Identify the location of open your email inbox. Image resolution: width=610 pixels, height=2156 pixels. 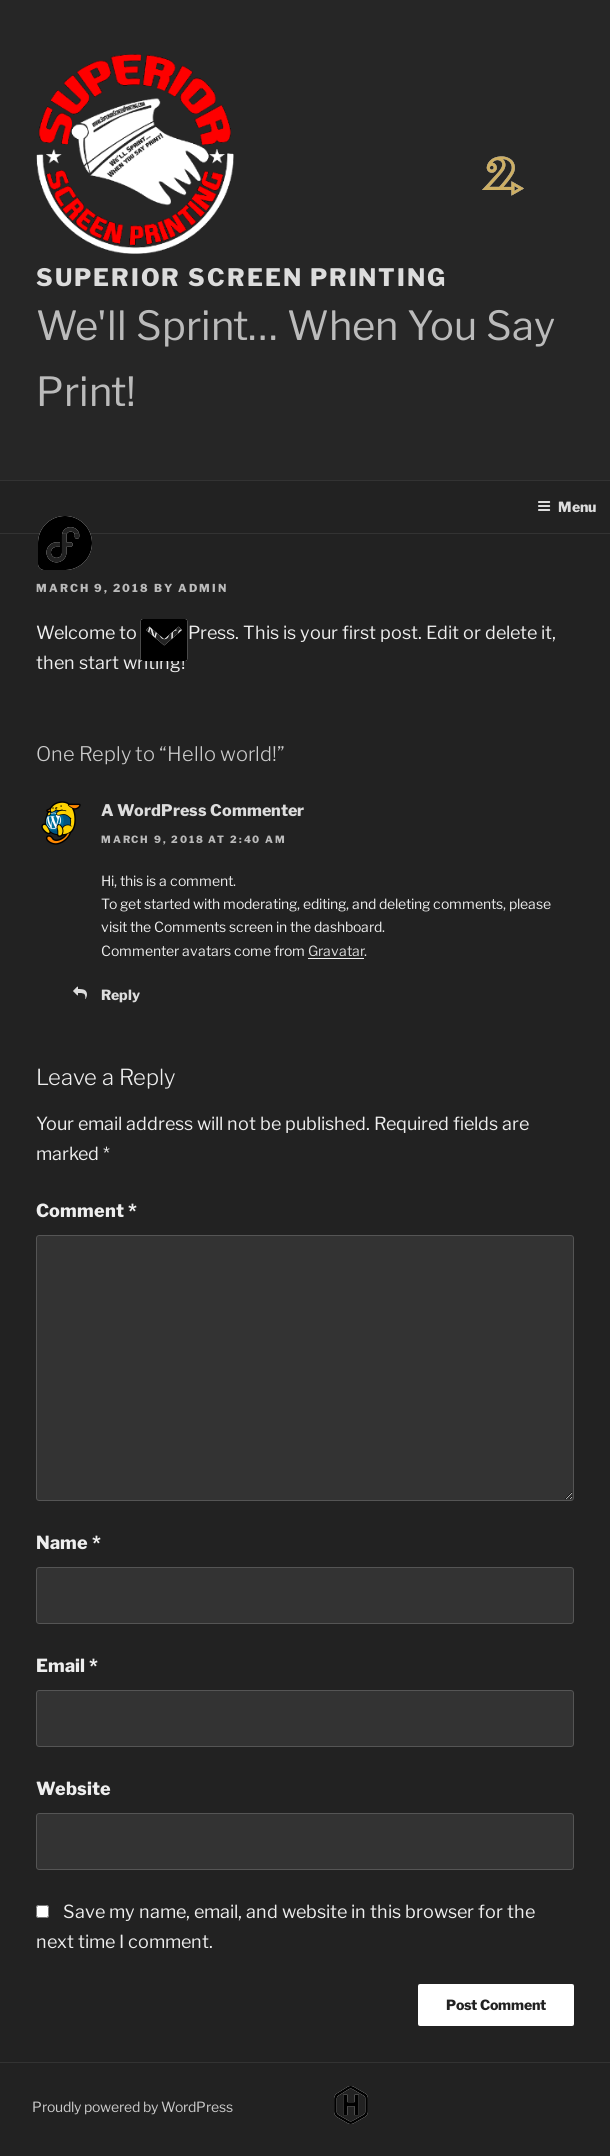
(164, 640).